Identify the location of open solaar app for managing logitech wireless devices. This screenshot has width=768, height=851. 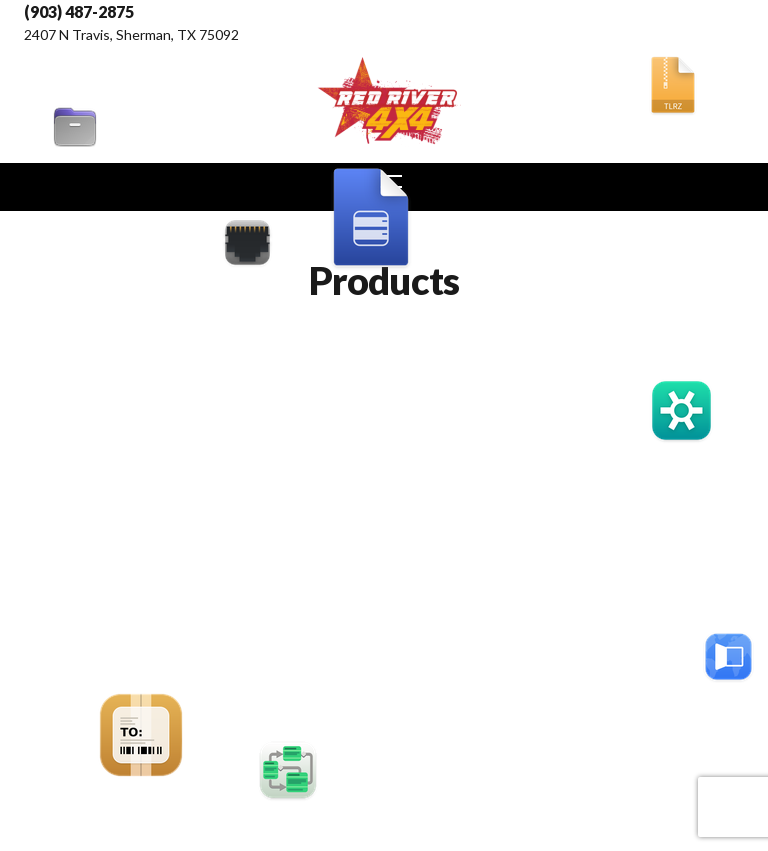
(681, 410).